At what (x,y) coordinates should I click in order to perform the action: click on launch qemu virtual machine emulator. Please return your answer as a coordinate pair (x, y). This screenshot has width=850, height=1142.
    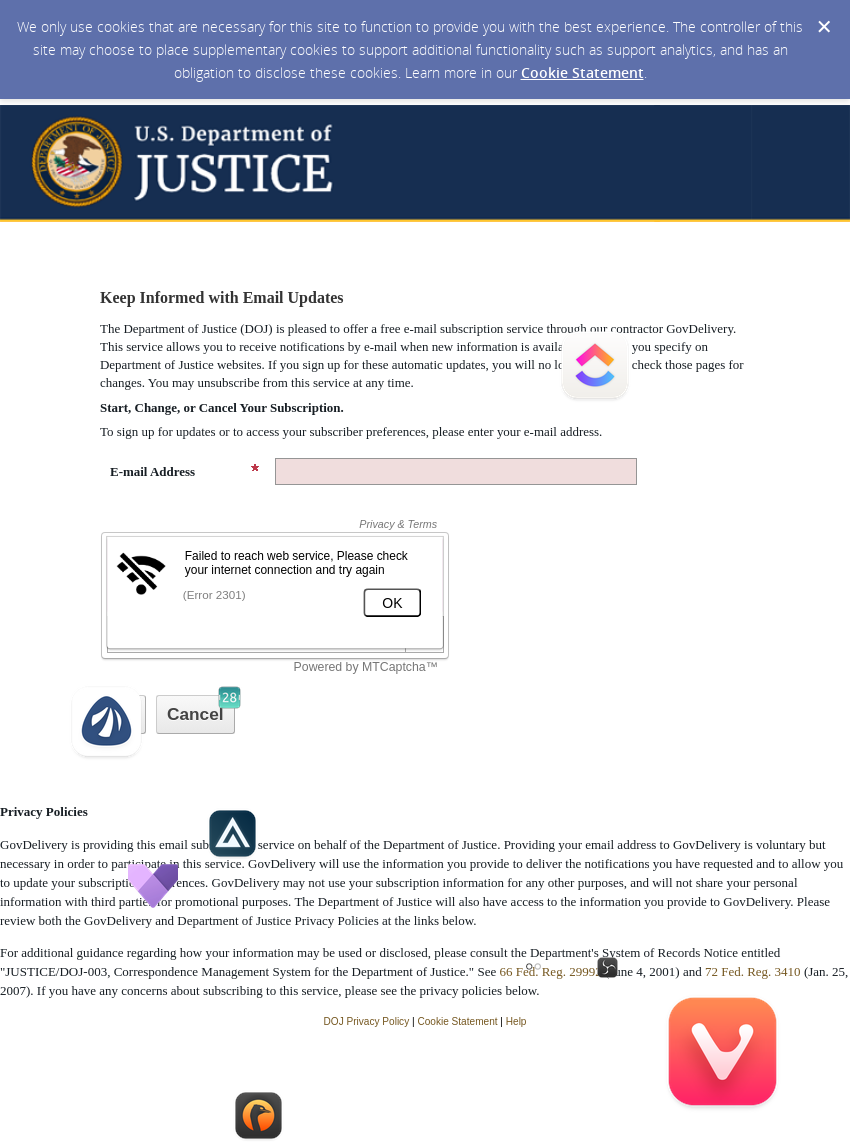
    Looking at the image, I should click on (258, 1115).